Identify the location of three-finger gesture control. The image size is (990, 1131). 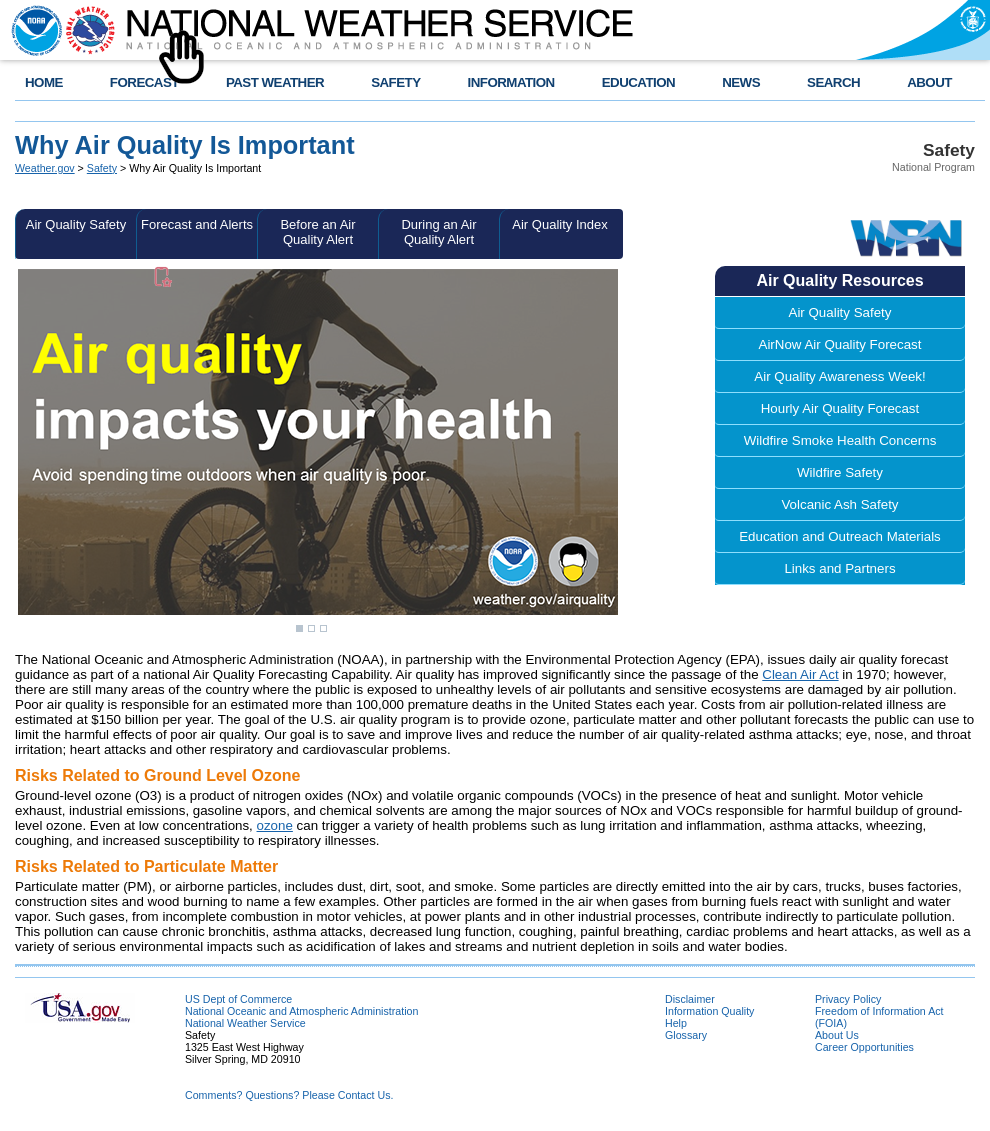
(182, 57).